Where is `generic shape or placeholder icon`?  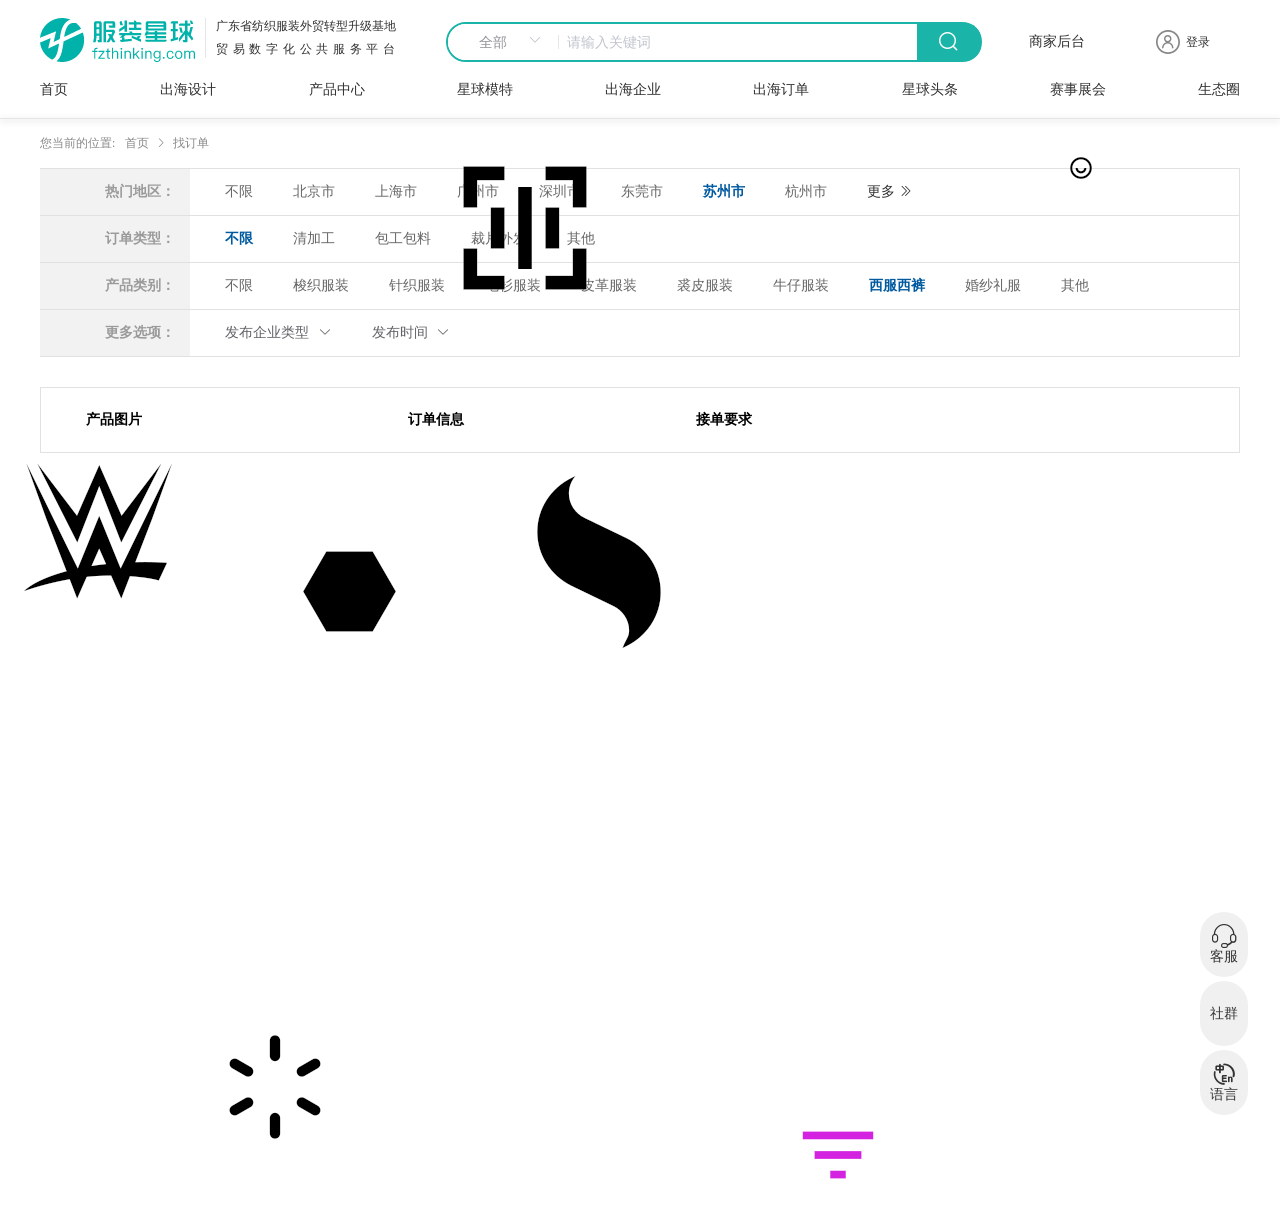
generic shape or placeholder icon is located at coordinates (349, 591).